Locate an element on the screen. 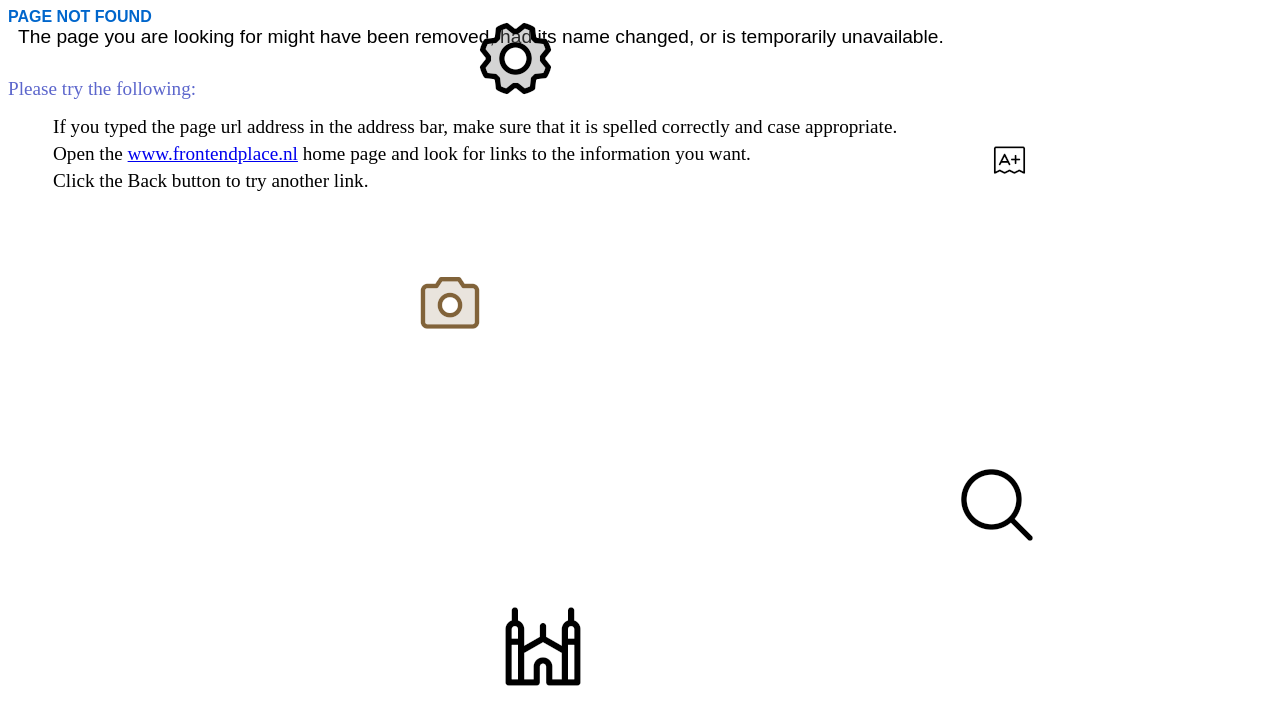 The image size is (1280, 720). search for content or items is located at coordinates (997, 505).